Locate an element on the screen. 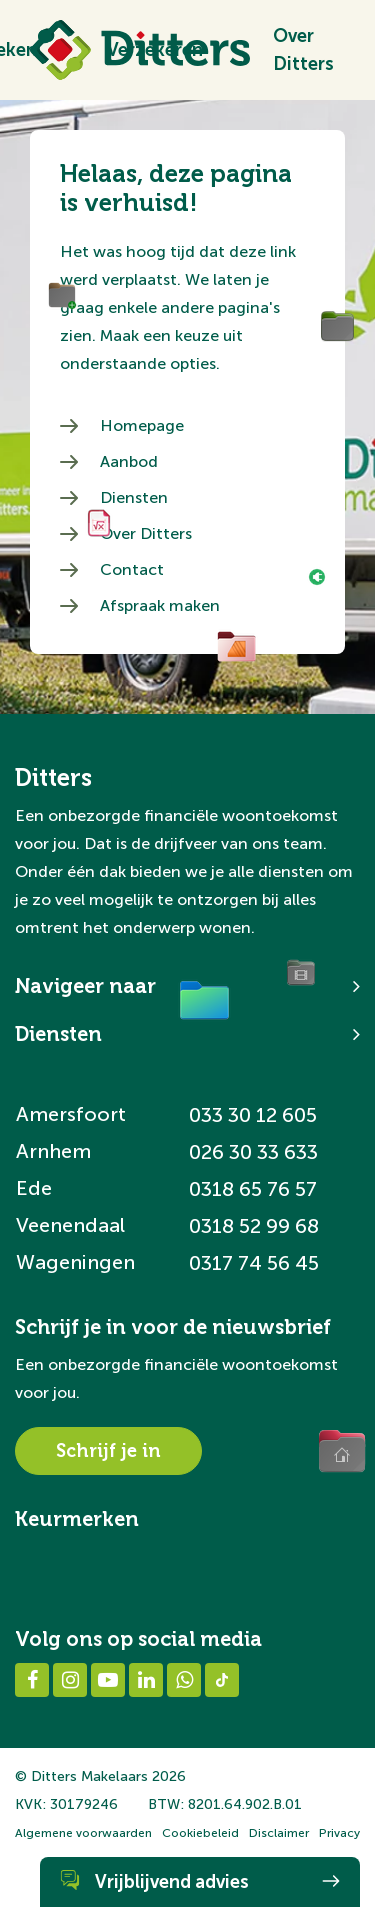 The height and width of the screenshot is (1907, 375). open videos folder is located at coordinates (301, 972).